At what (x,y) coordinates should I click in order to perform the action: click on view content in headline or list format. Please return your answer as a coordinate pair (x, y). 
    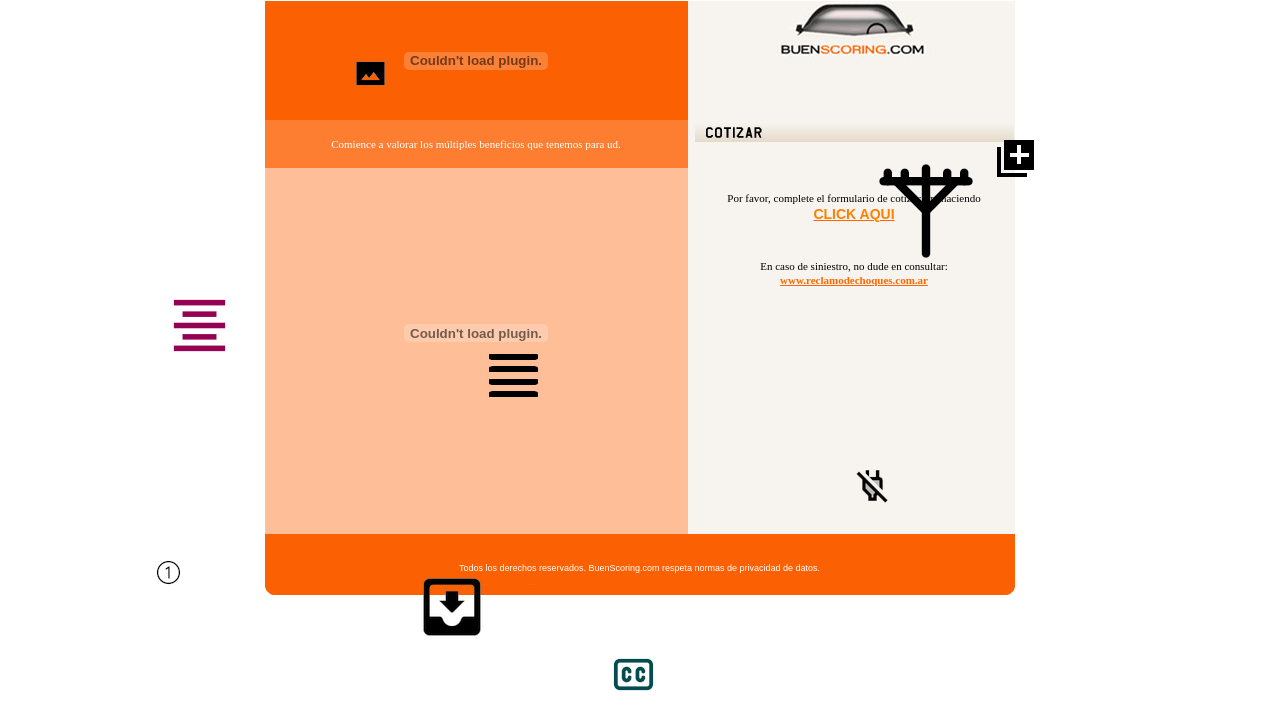
    Looking at the image, I should click on (513, 375).